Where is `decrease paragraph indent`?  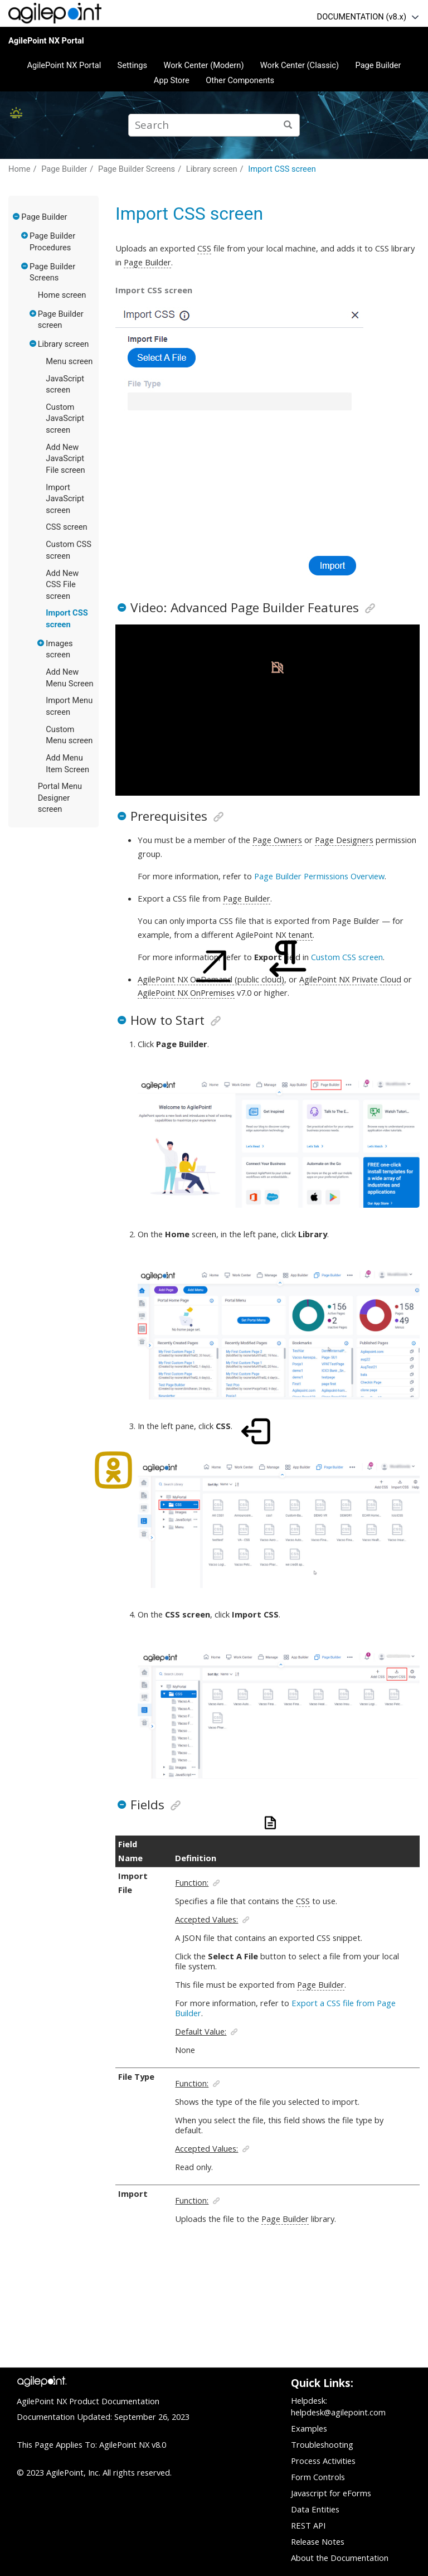
decrease paragraph indent is located at coordinates (288, 958).